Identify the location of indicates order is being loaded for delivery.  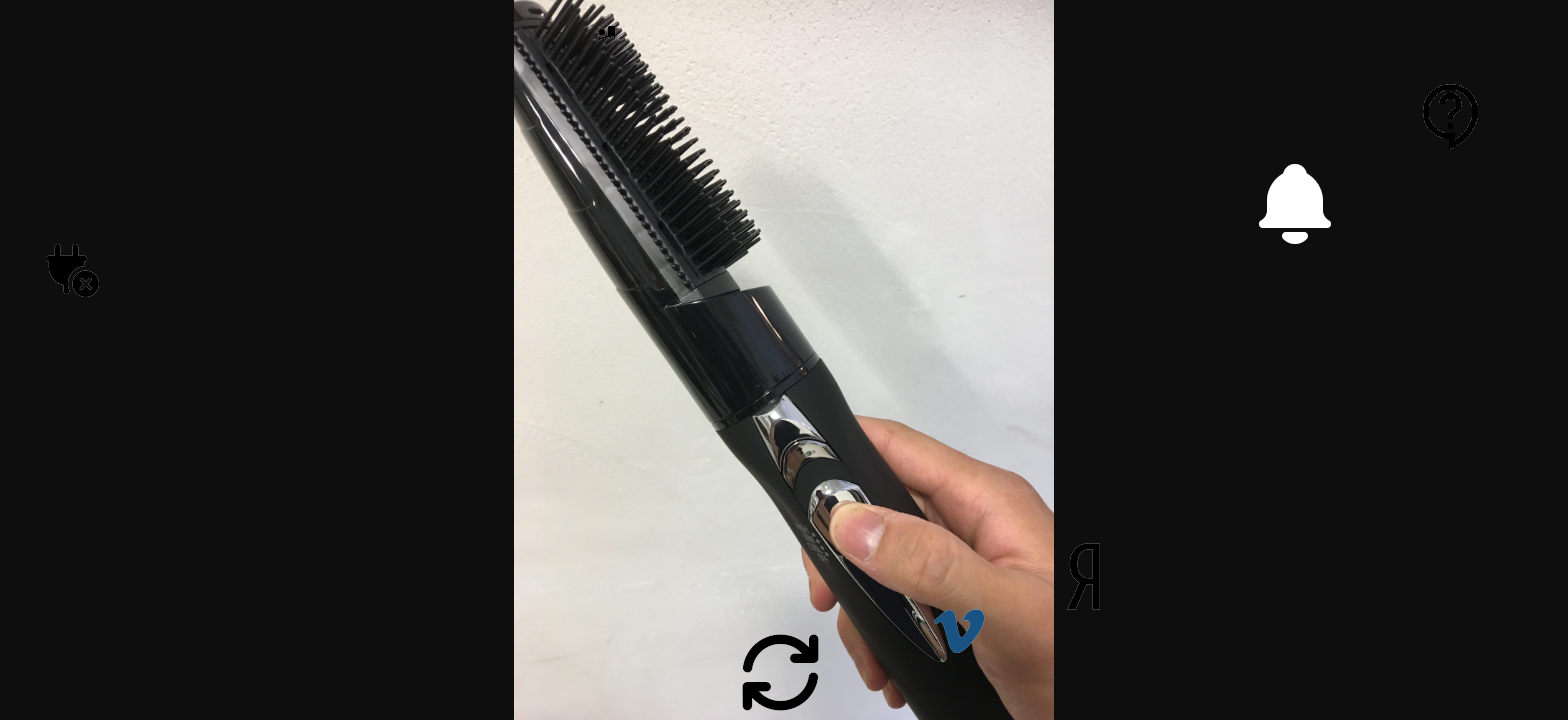
(606, 32).